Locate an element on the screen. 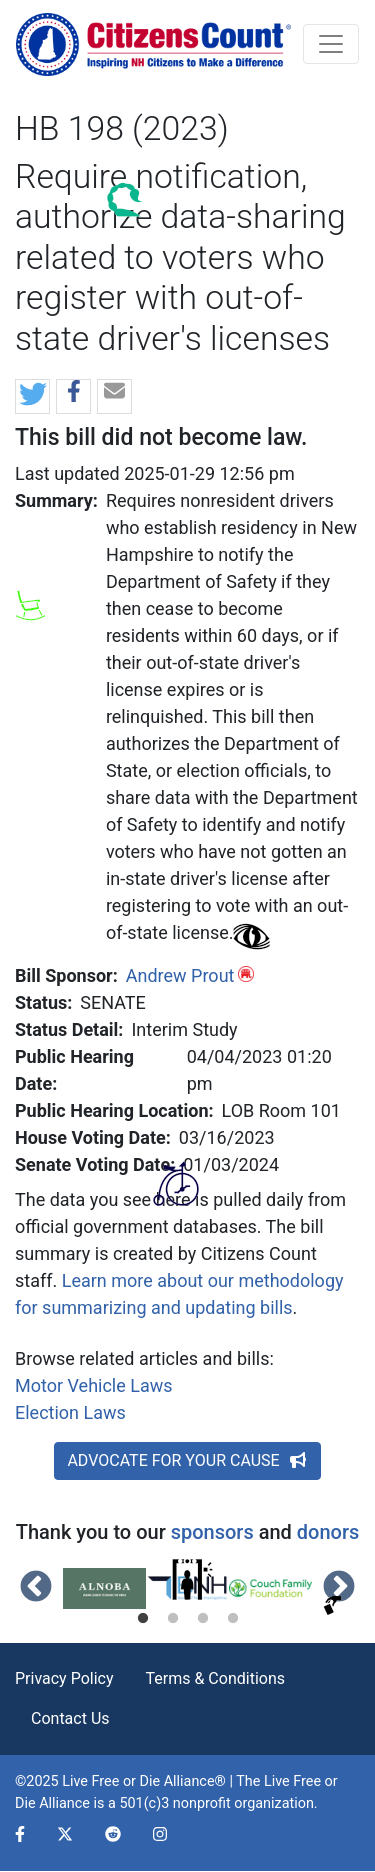 This screenshot has width=375, height=1872. security checkpoint or metal detector gate is located at coordinates (191, 1579).